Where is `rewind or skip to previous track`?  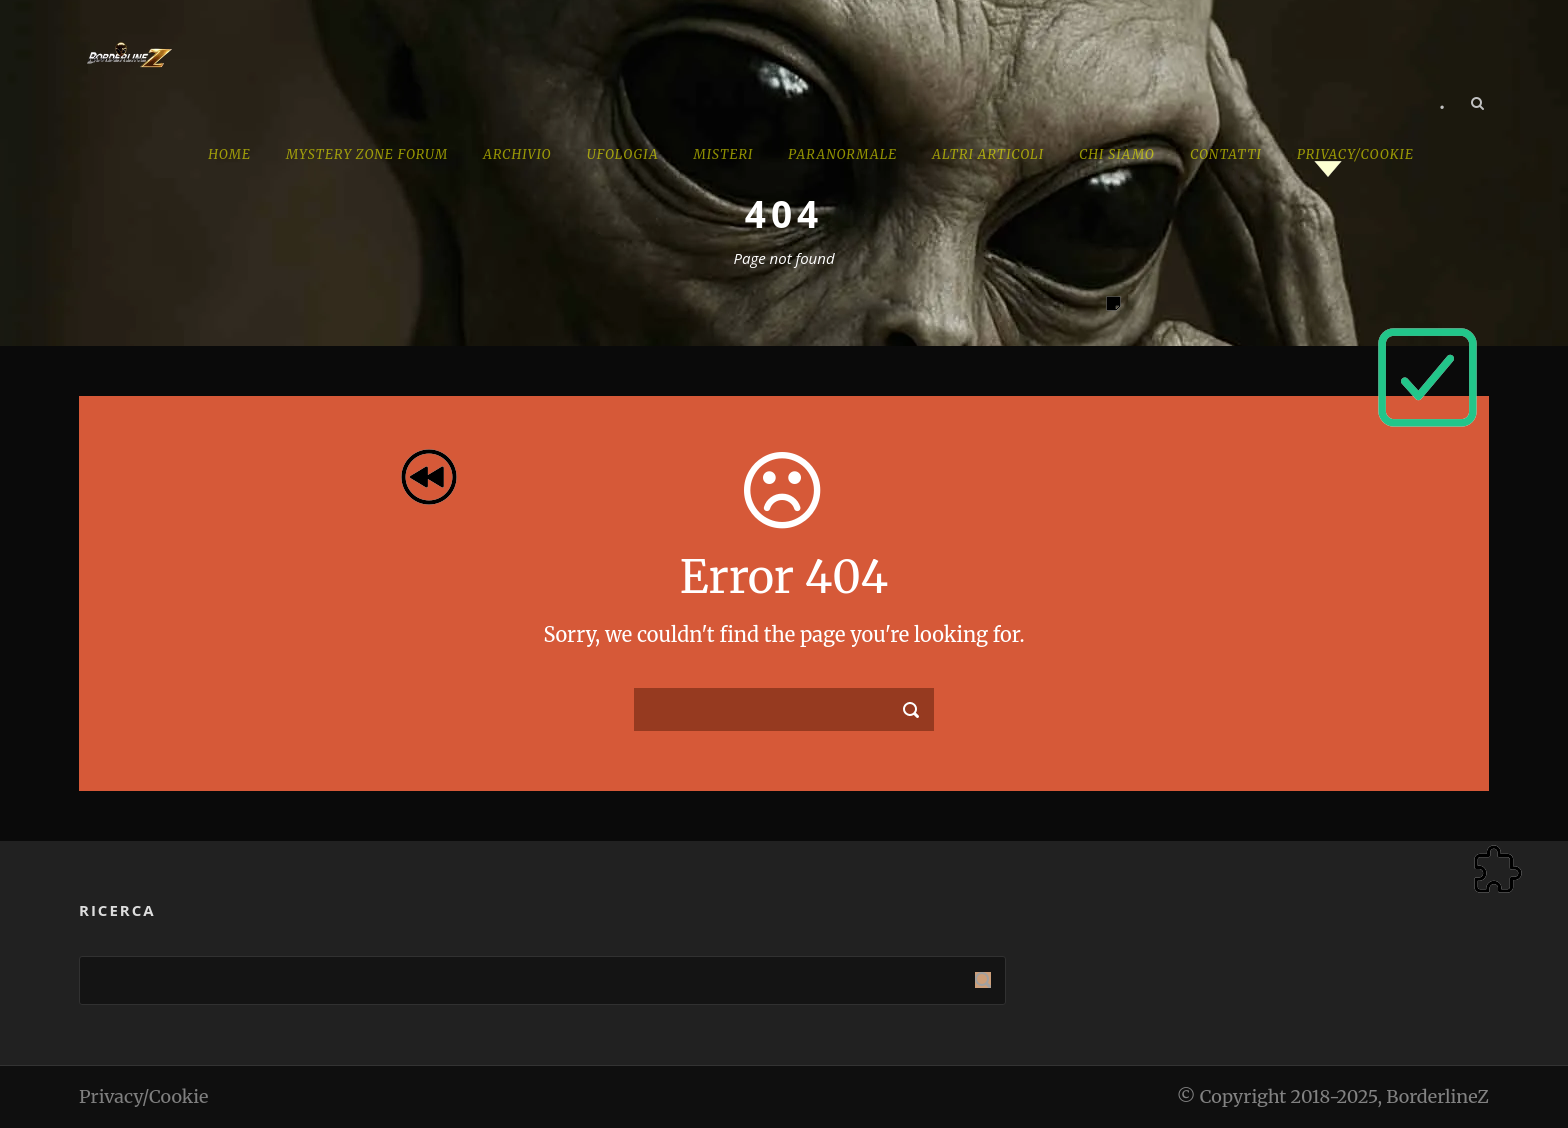 rewind or skip to previous track is located at coordinates (429, 477).